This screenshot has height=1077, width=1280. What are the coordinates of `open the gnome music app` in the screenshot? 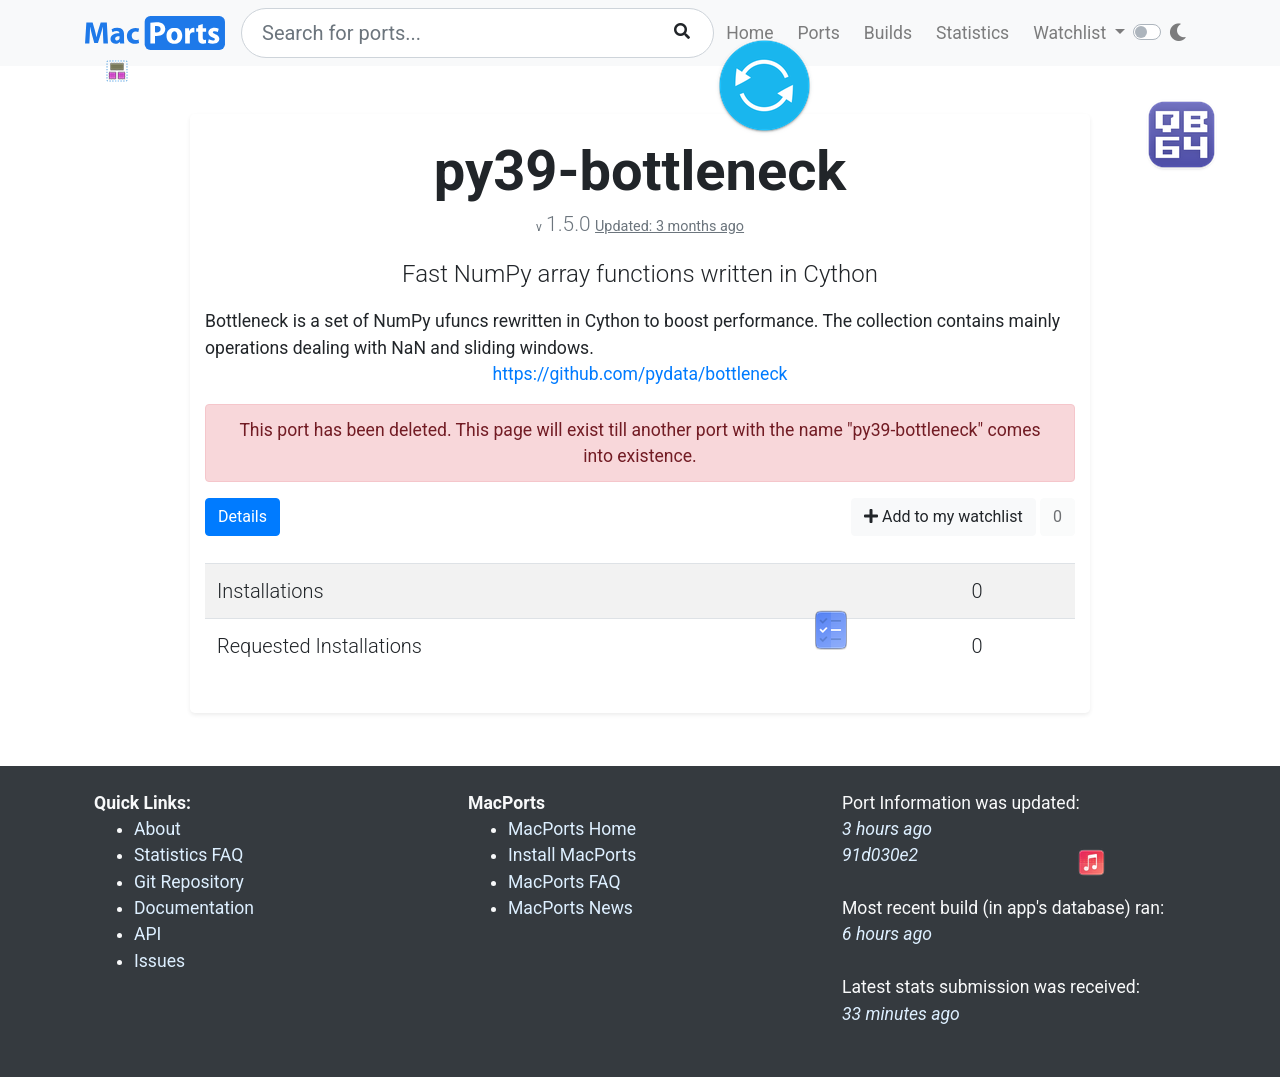 It's located at (1091, 862).